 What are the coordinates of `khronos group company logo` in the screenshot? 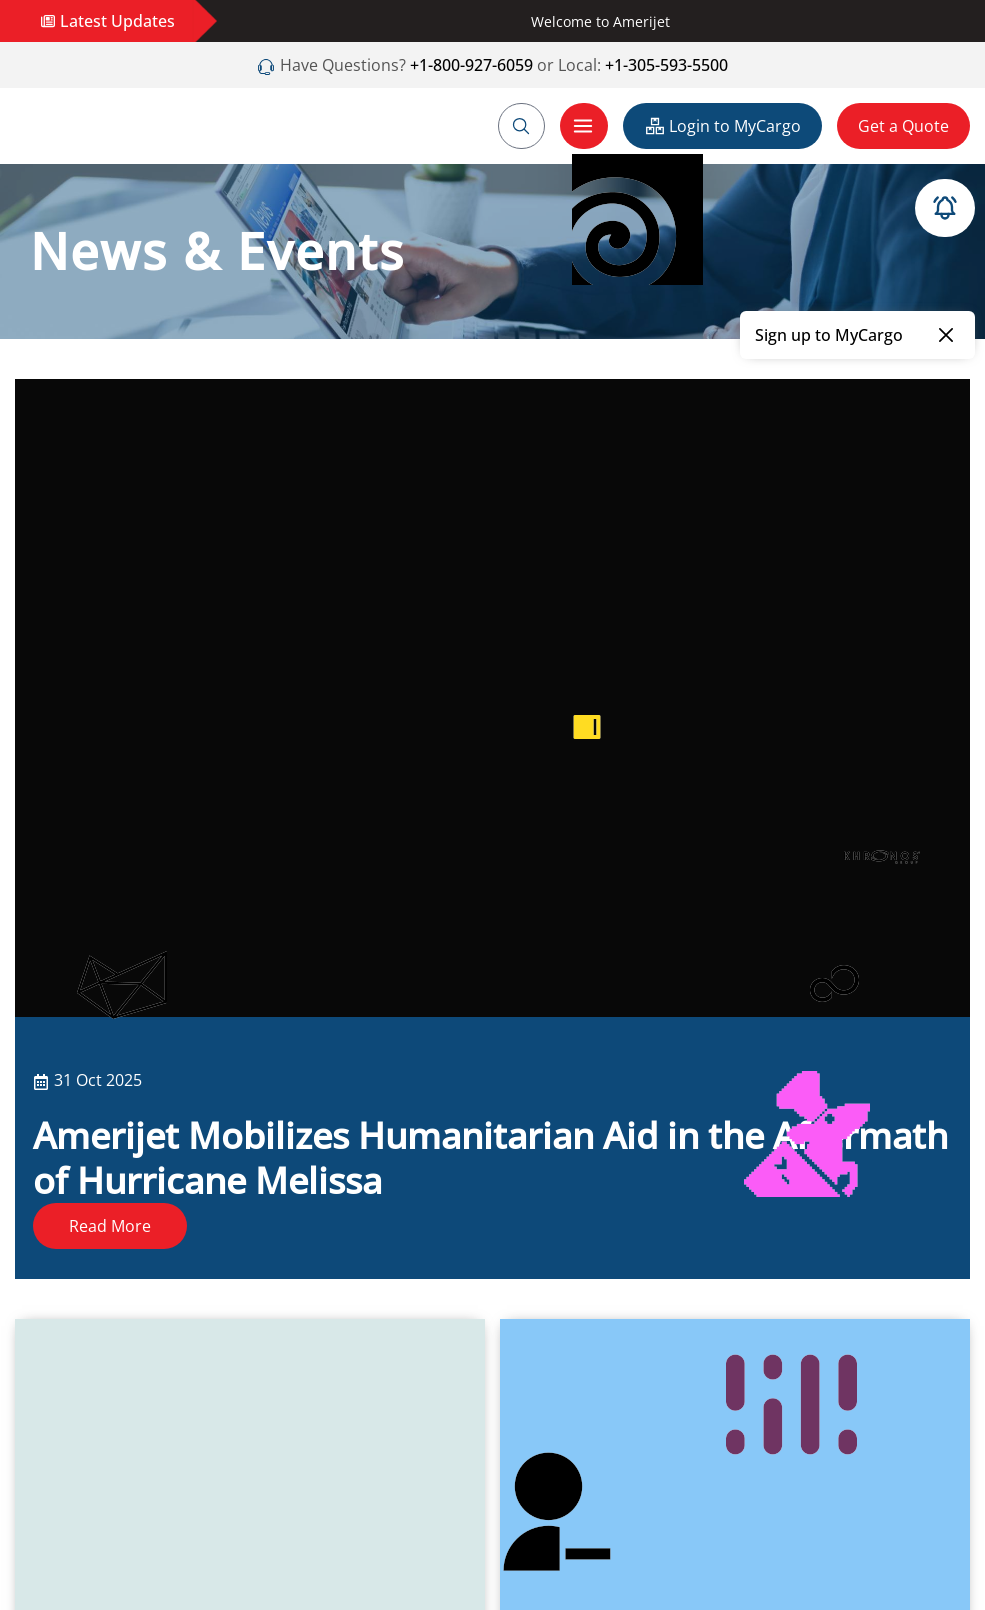 It's located at (882, 857).